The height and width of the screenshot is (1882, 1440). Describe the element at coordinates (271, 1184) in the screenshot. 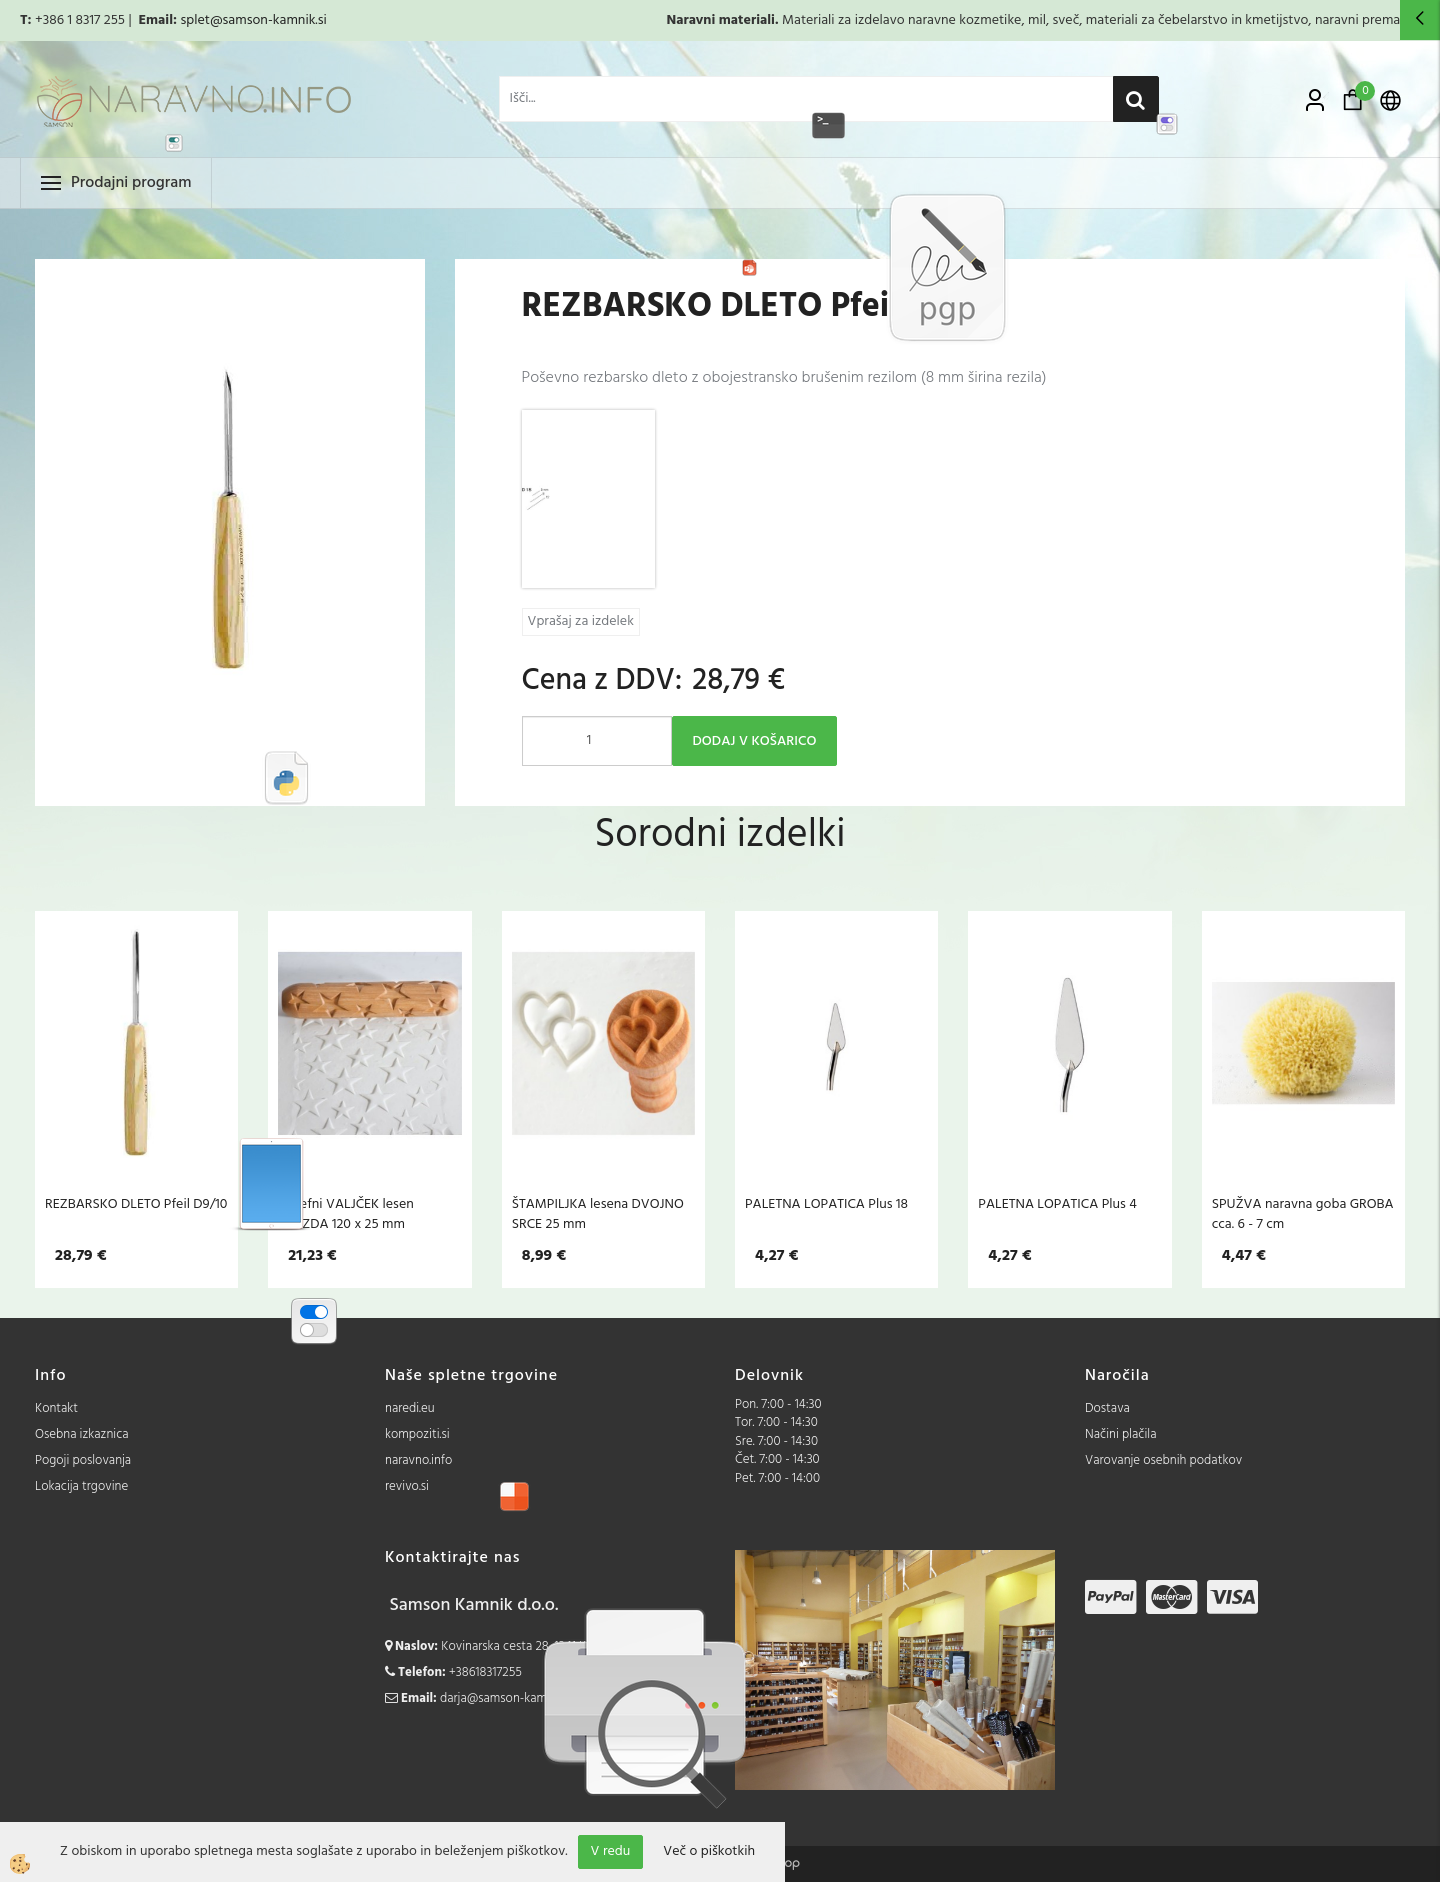

I see `connected iPad Pro device` at that location.